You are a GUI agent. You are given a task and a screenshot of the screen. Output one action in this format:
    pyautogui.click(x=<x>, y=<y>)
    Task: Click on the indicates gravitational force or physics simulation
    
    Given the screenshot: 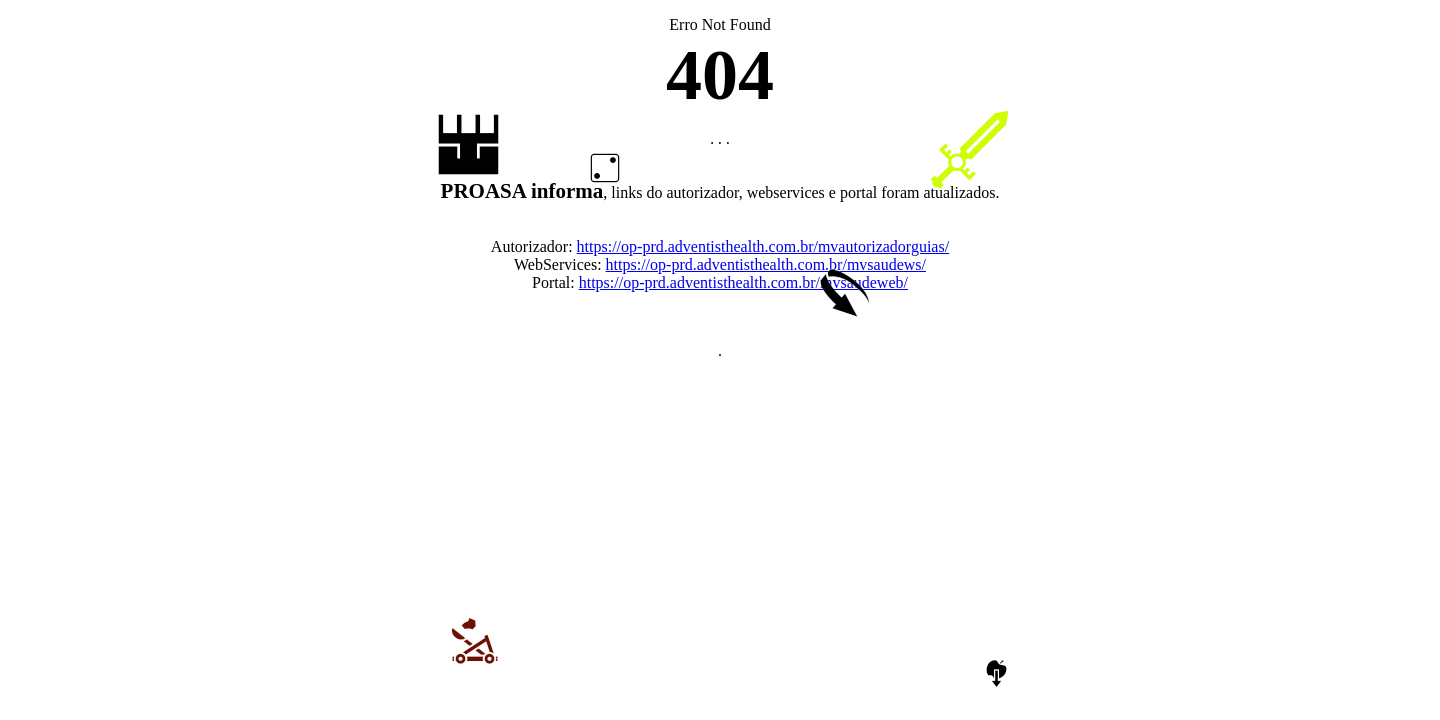 What is the action you would take?
    pyautogui.click(x=996, y=673)
    